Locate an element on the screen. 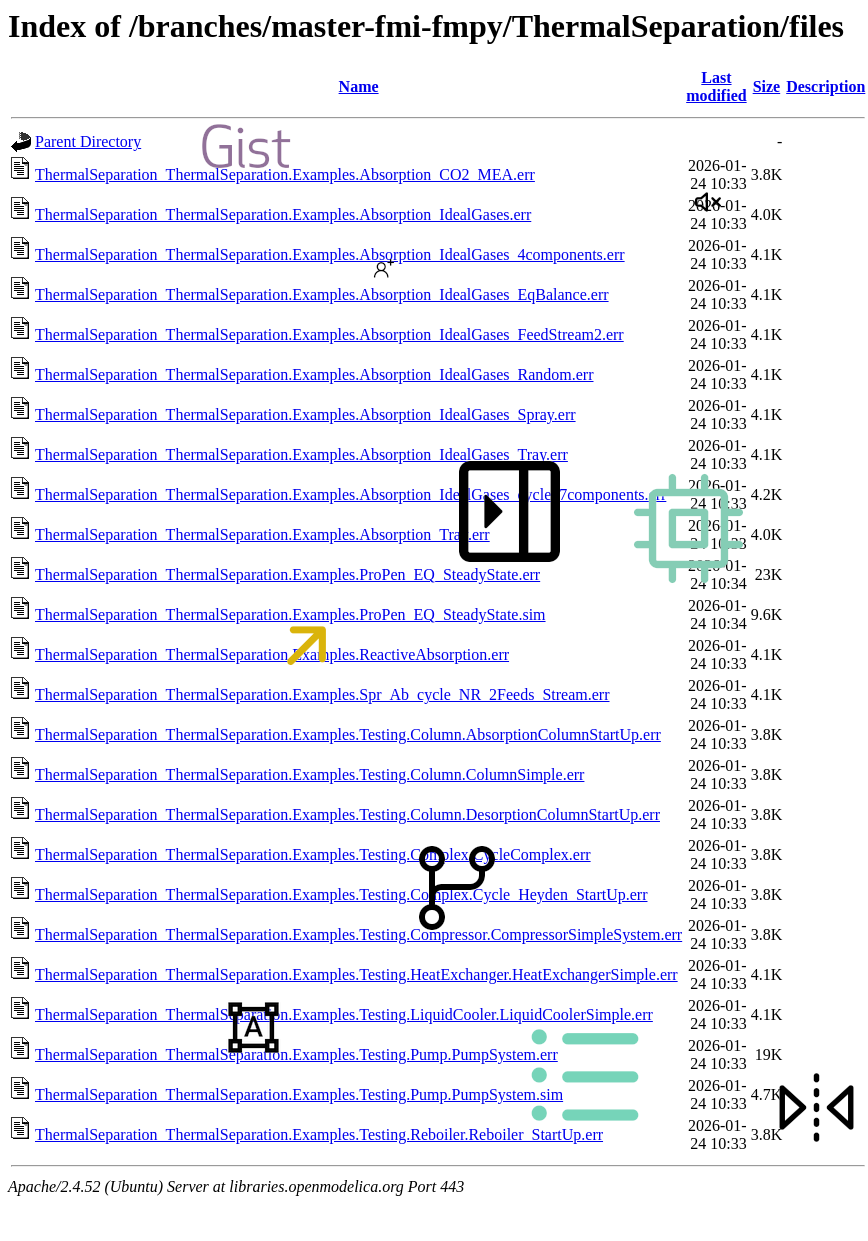  view system hardware information is located at coordinates (688, 528).